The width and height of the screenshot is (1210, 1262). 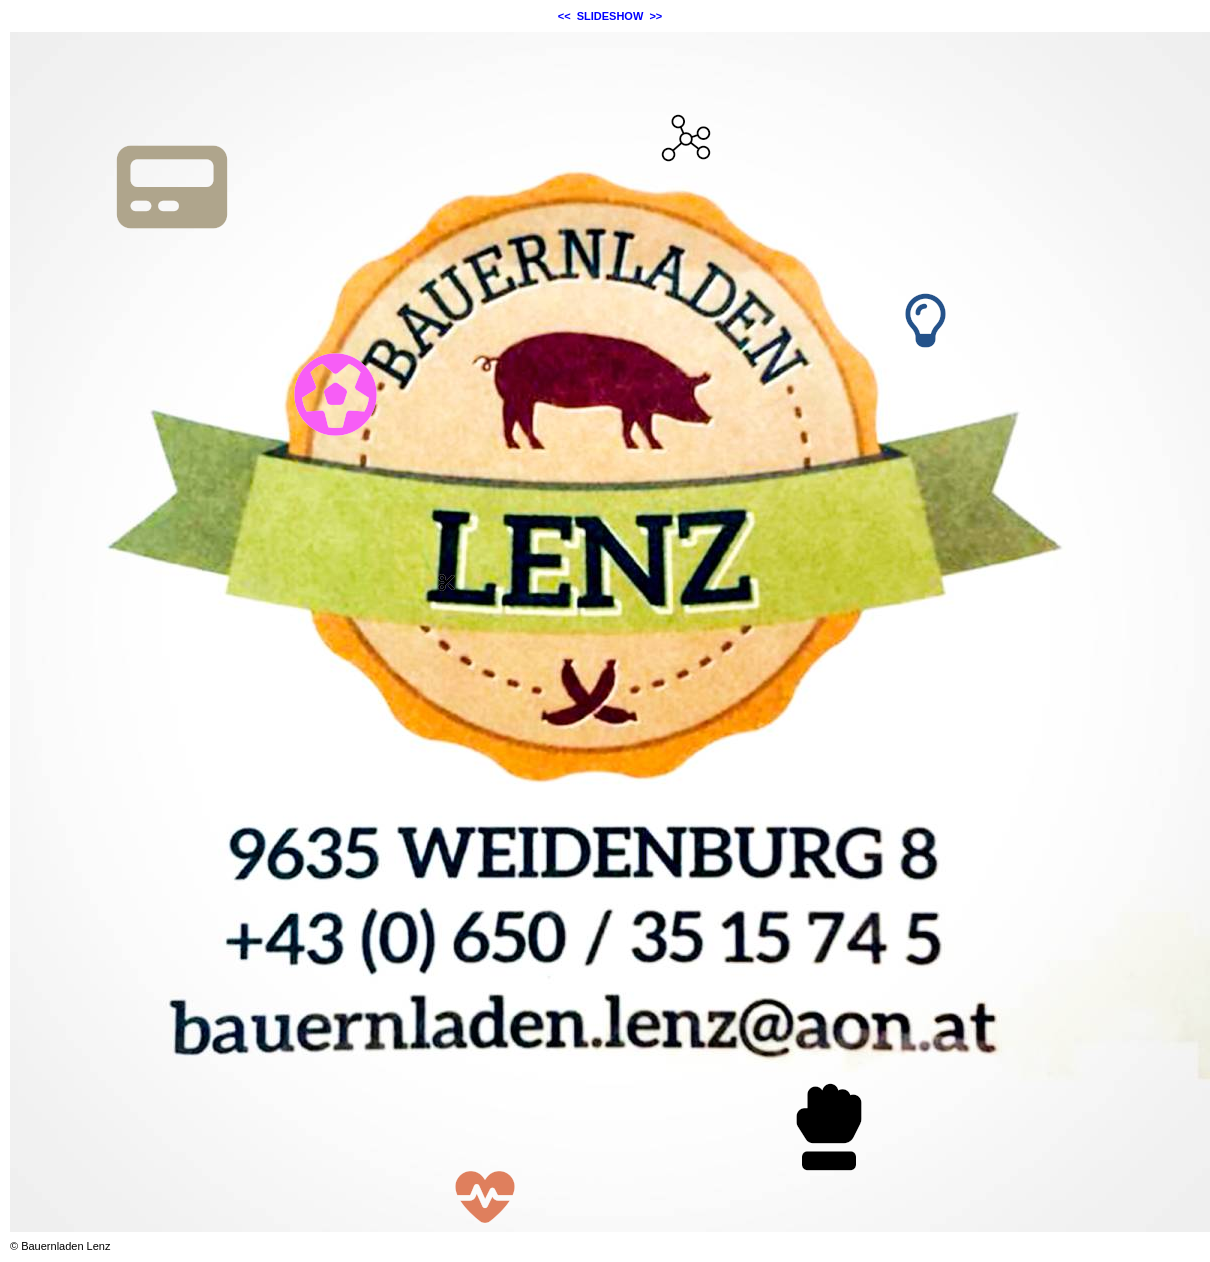 I want to click on rock gesture for rock-paper-scissors game, so click(x=829, y=1127).